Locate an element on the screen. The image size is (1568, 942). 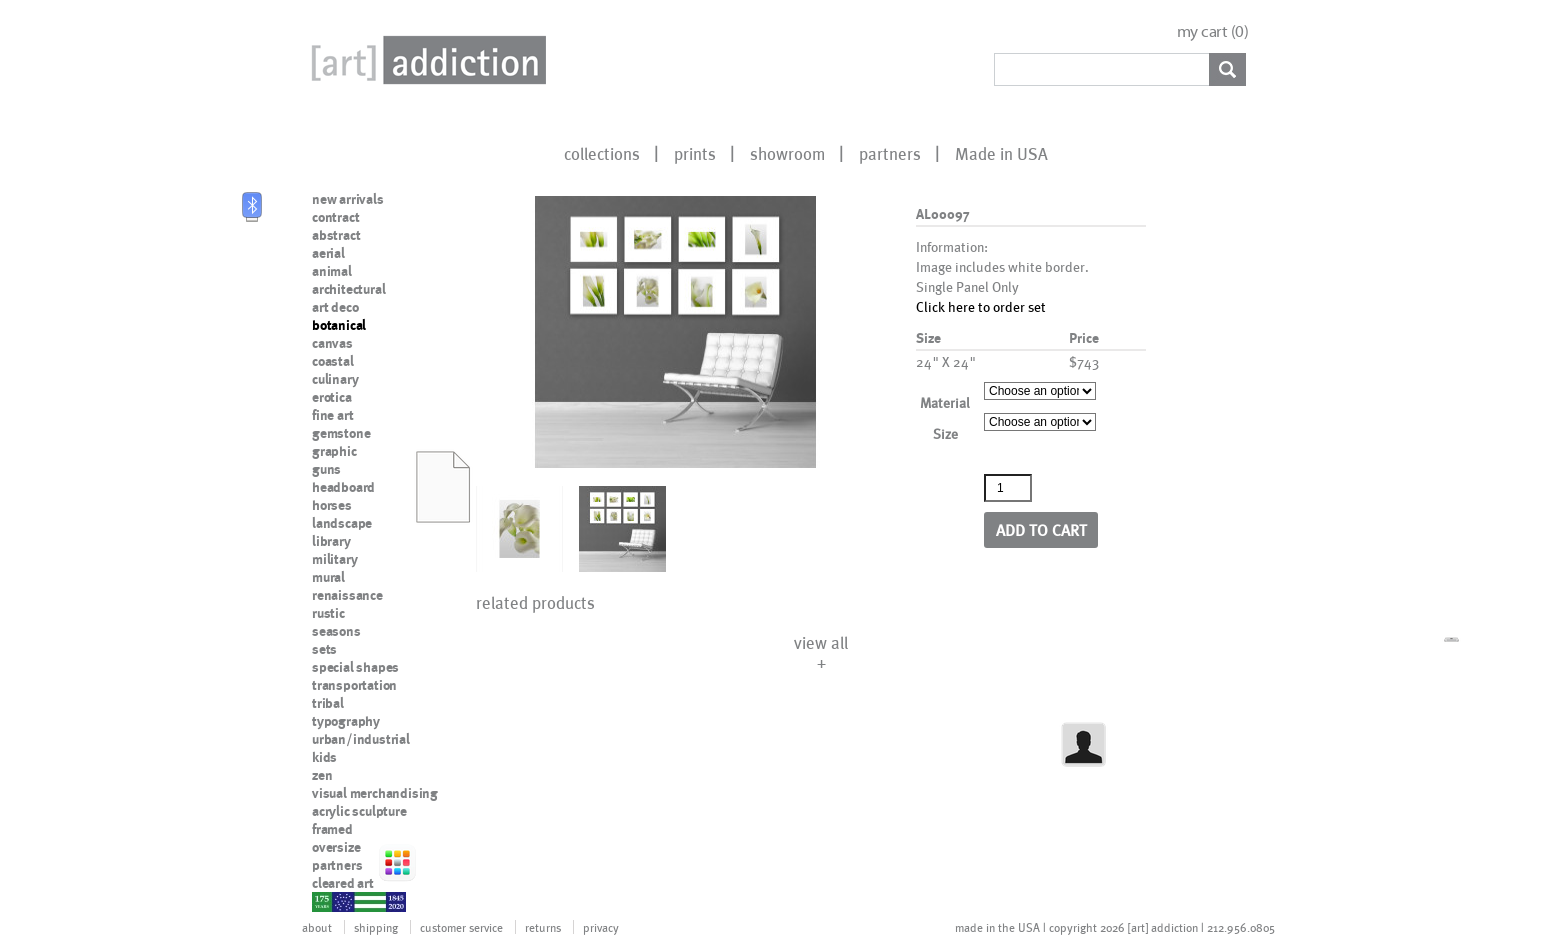
a connected bluetooth device is located at coordinates (252, 207).